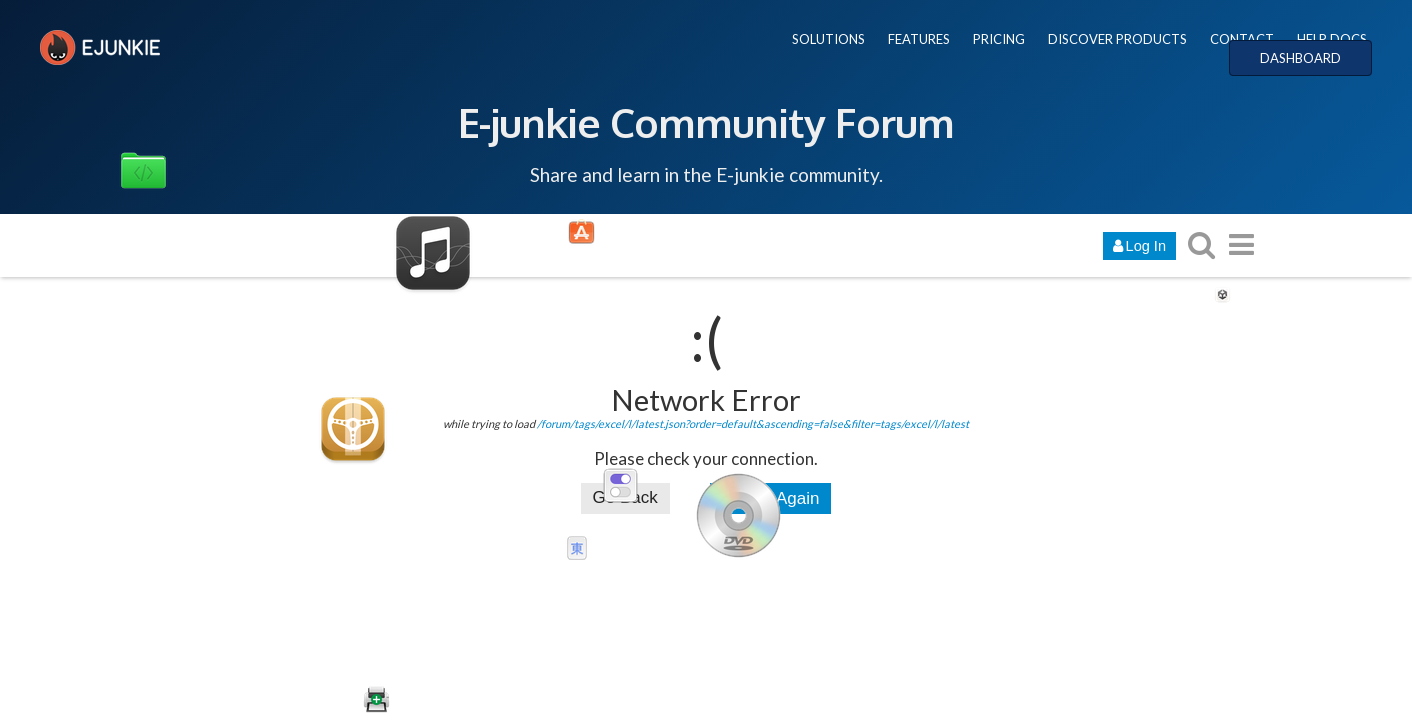 The image size is (1412, 720). I want to click on indicates a DVD disc or optical media, so click(738, 515).